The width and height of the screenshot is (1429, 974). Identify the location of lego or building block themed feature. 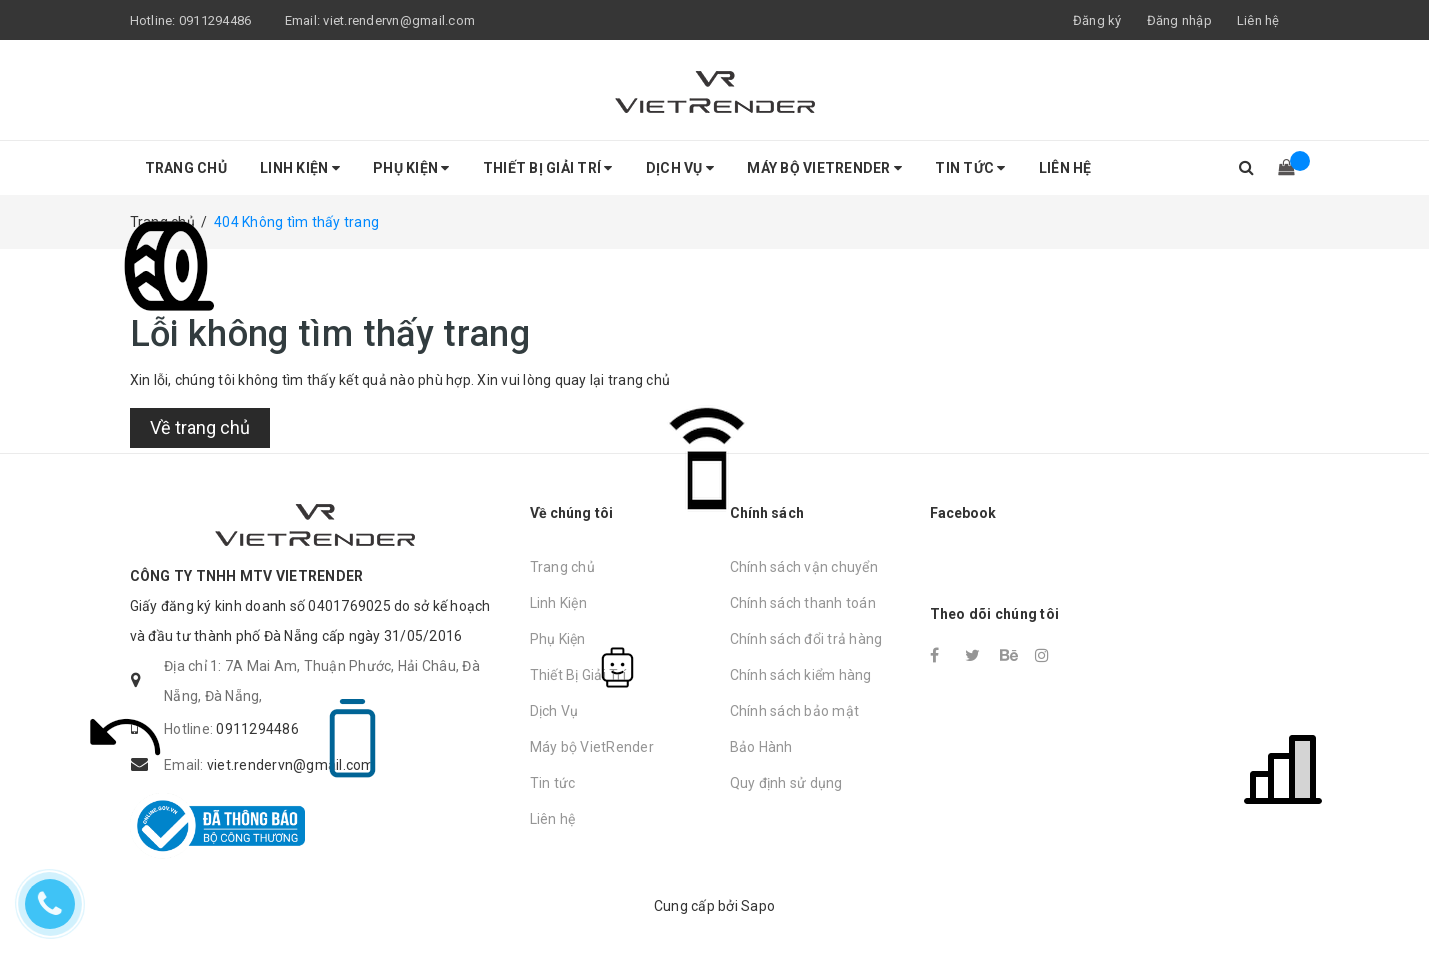
(617, 667).